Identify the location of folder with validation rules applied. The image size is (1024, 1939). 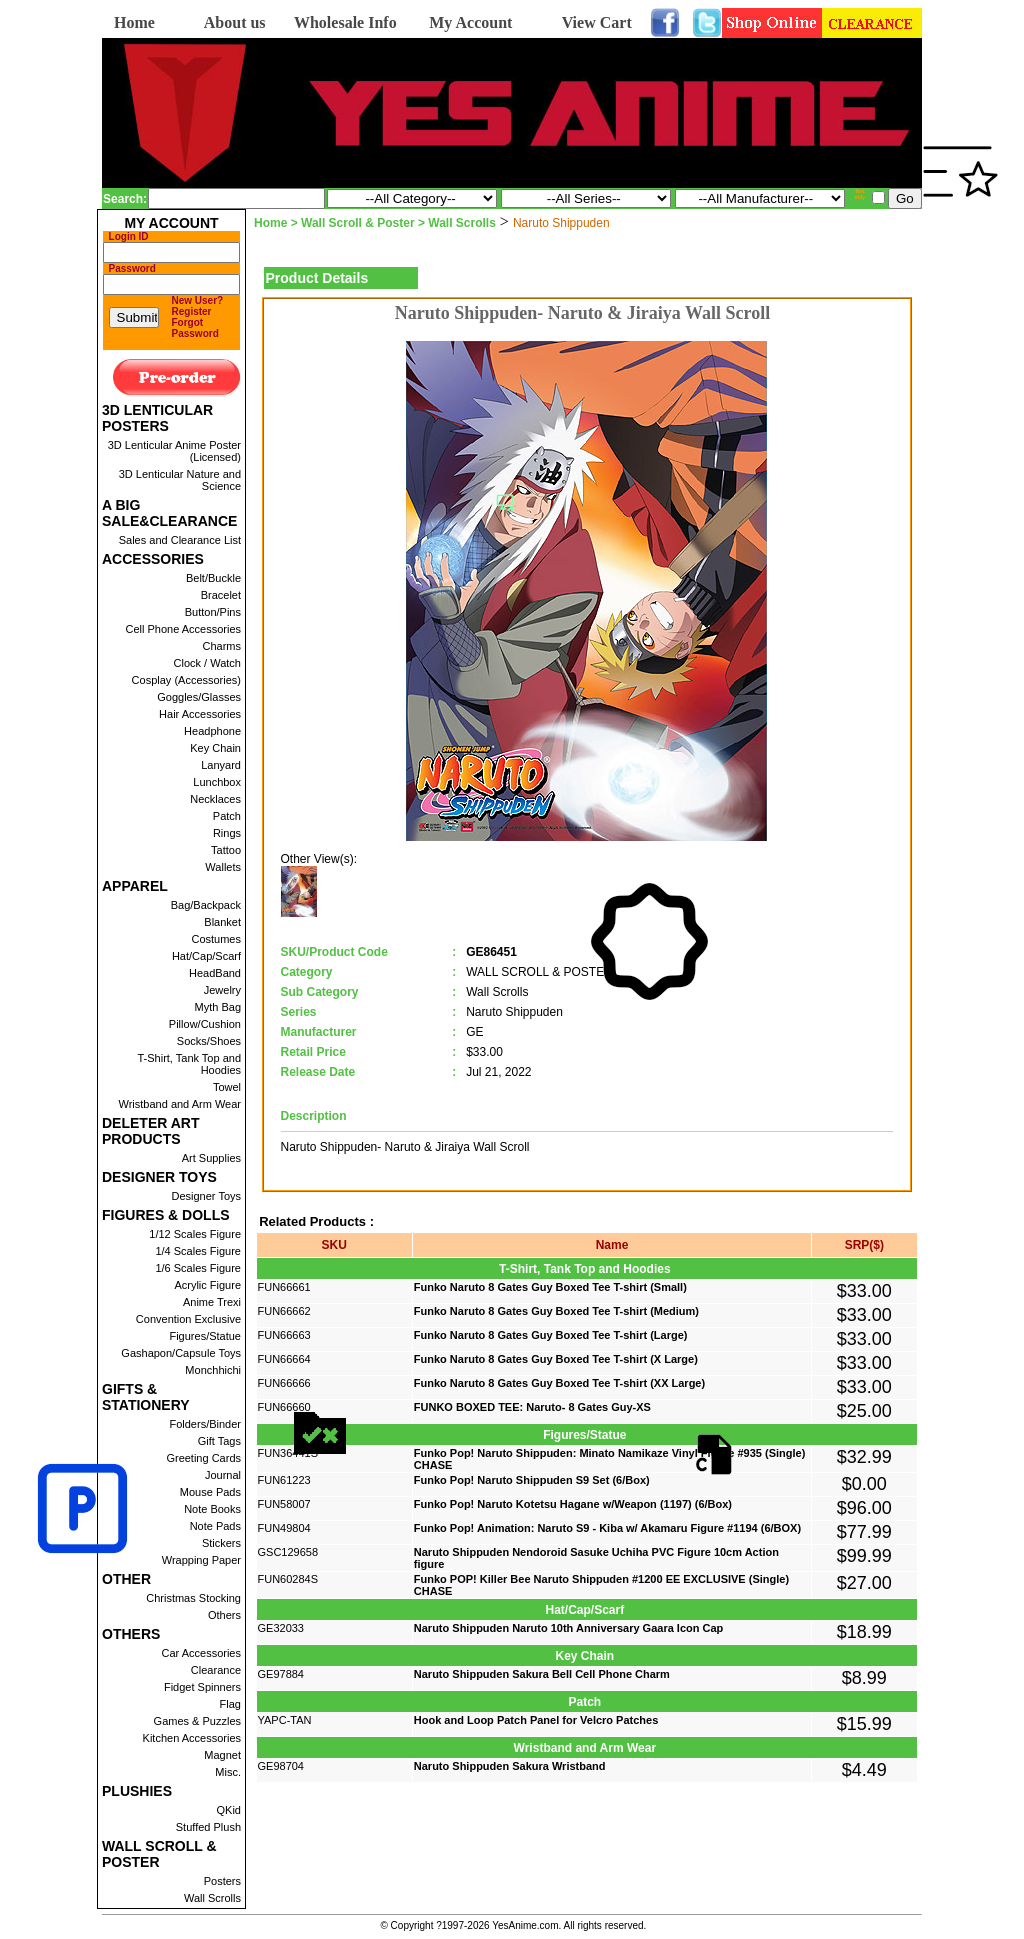
(320, 1433).